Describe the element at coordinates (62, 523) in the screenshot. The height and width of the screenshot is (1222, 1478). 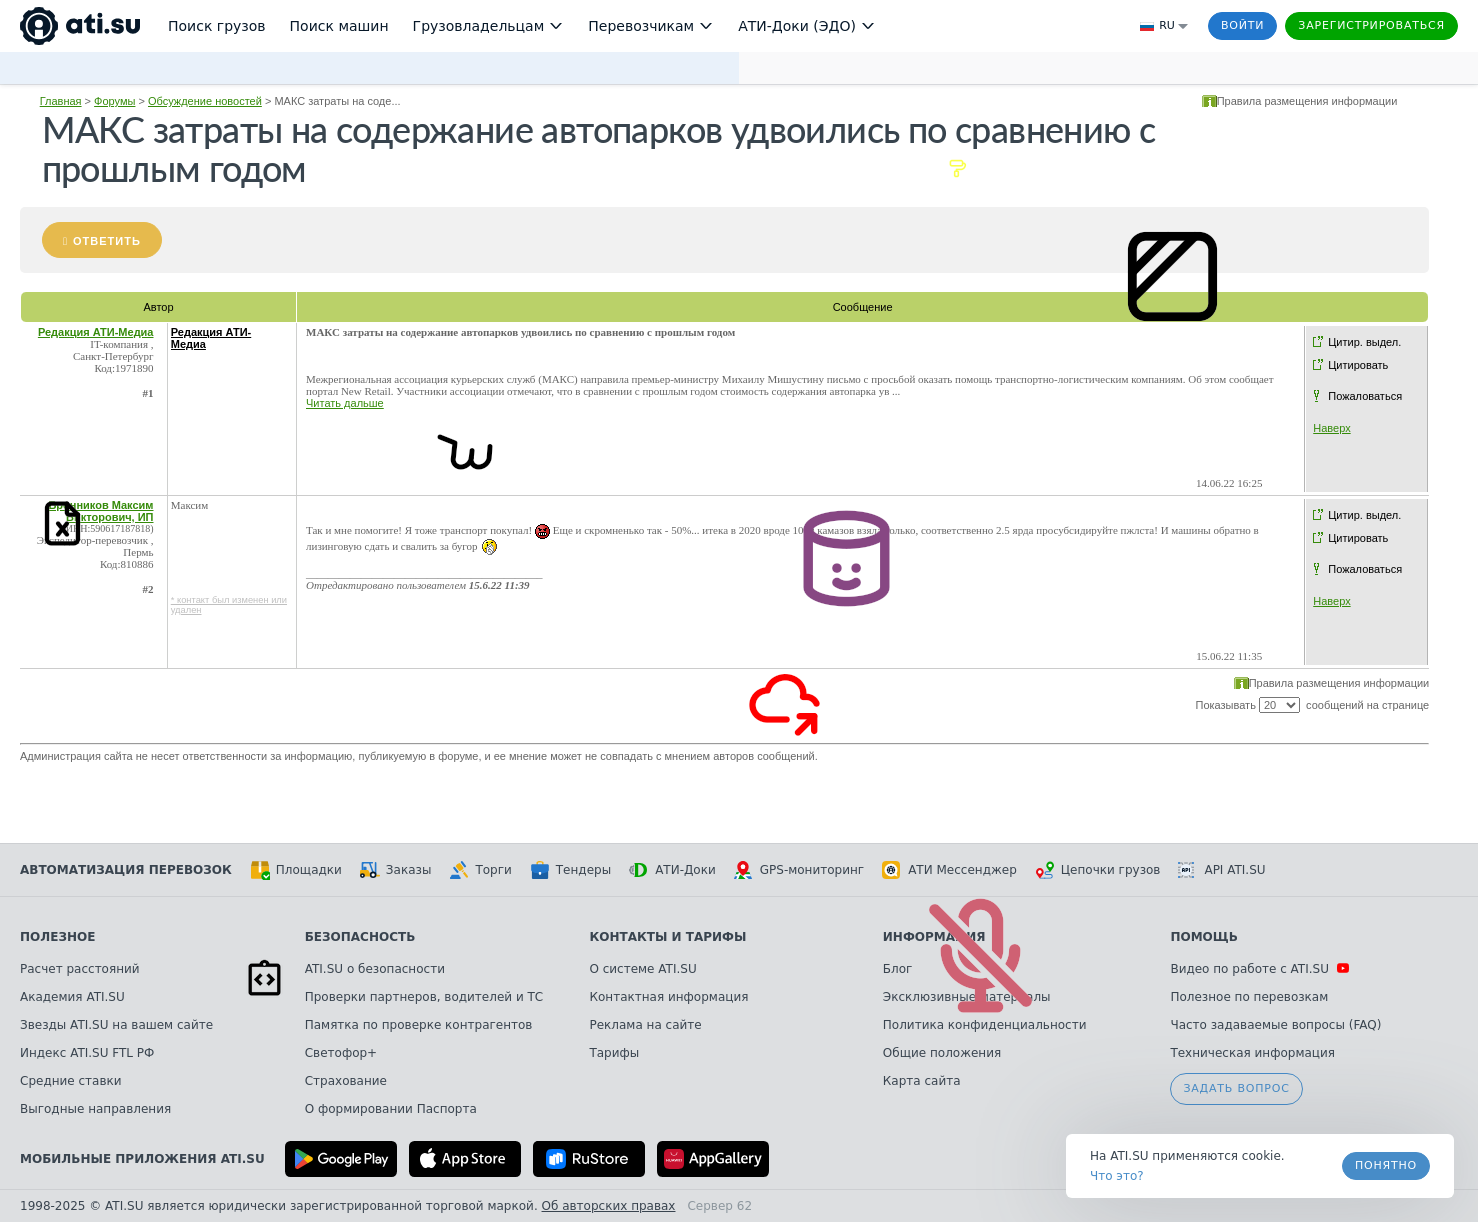
I see `remove or delete a file` at that location.